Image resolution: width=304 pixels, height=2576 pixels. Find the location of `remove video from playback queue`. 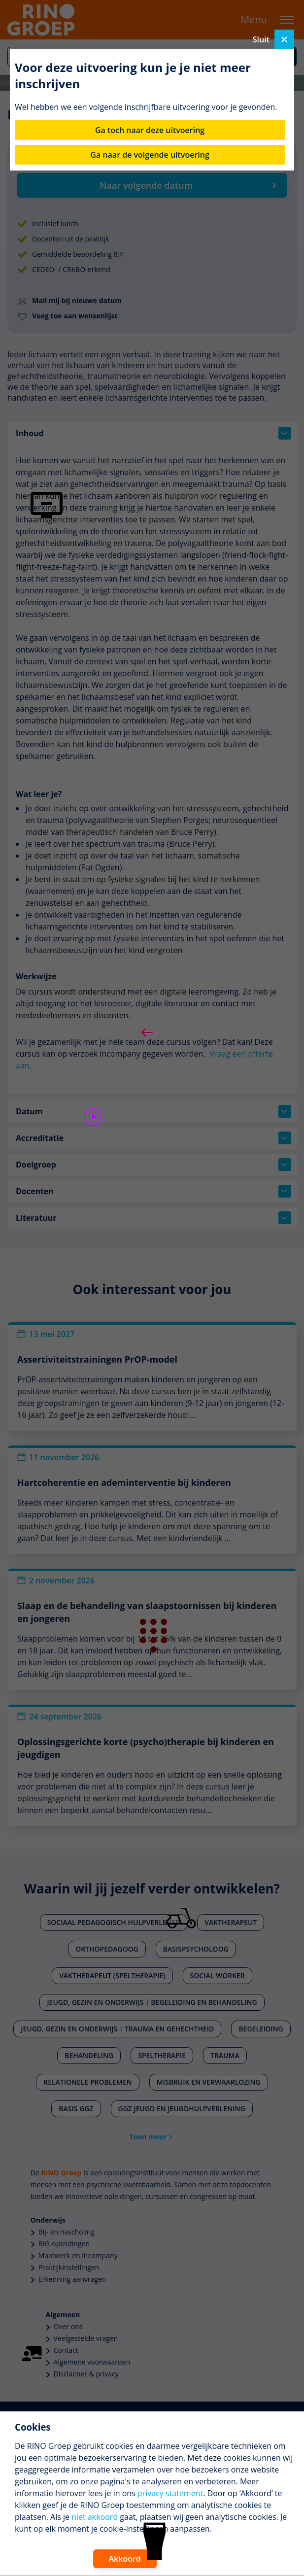

remove video from playback queue is located at coordinates (46, 505).